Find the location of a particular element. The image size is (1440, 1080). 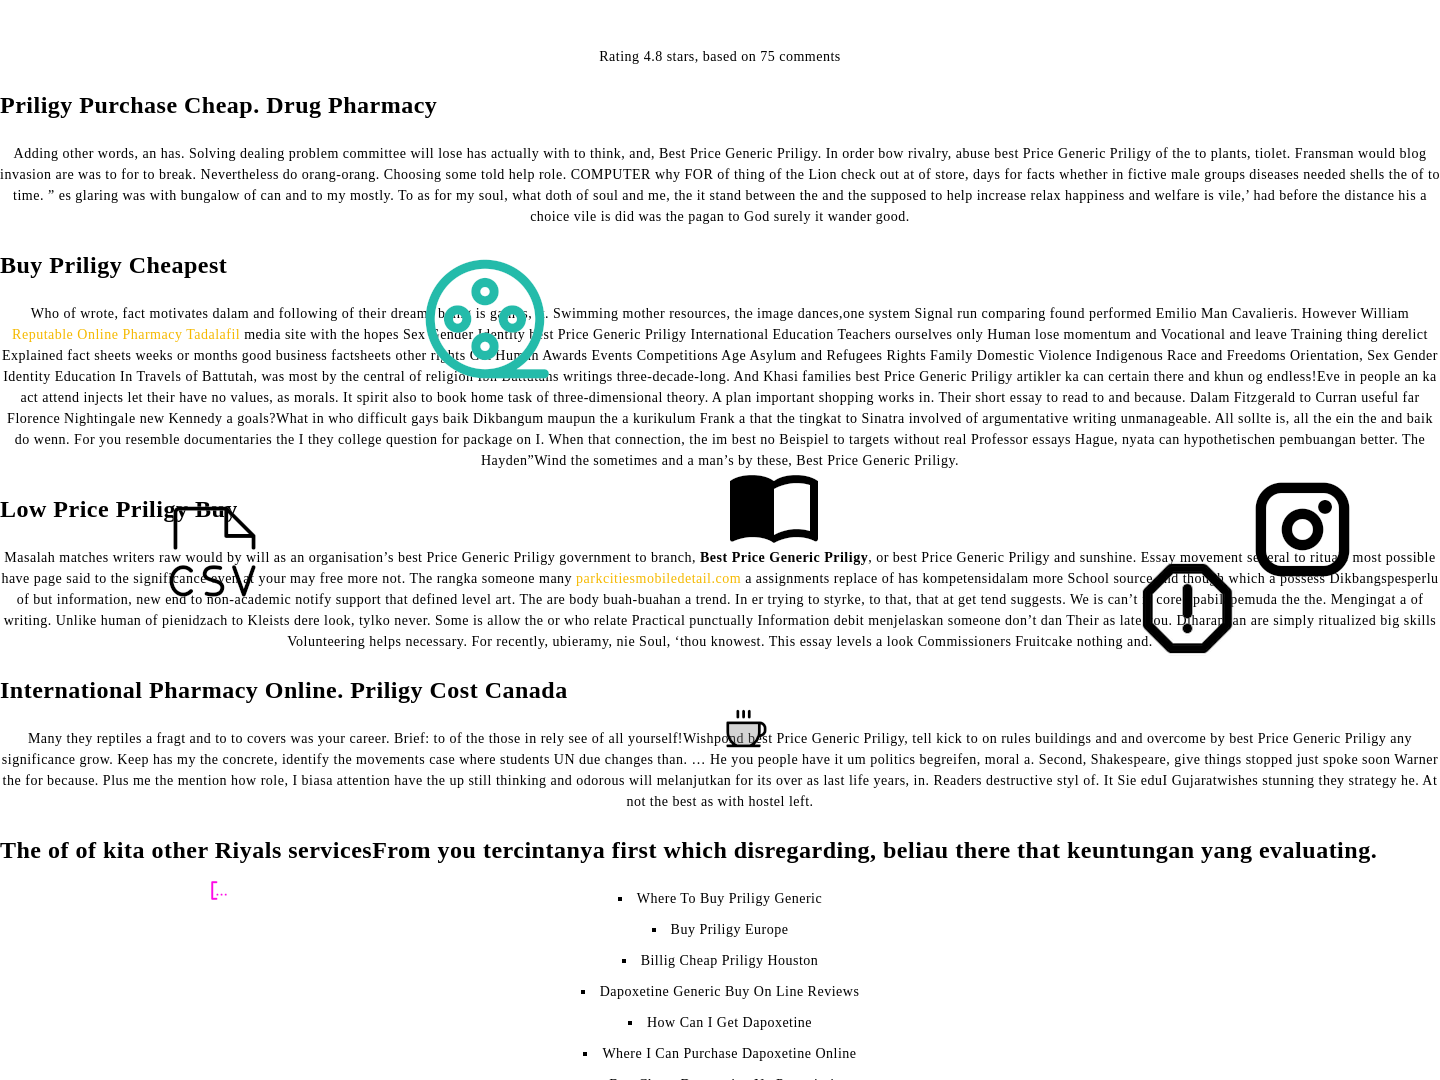

access video or film library is located at coordinates (485, 319).